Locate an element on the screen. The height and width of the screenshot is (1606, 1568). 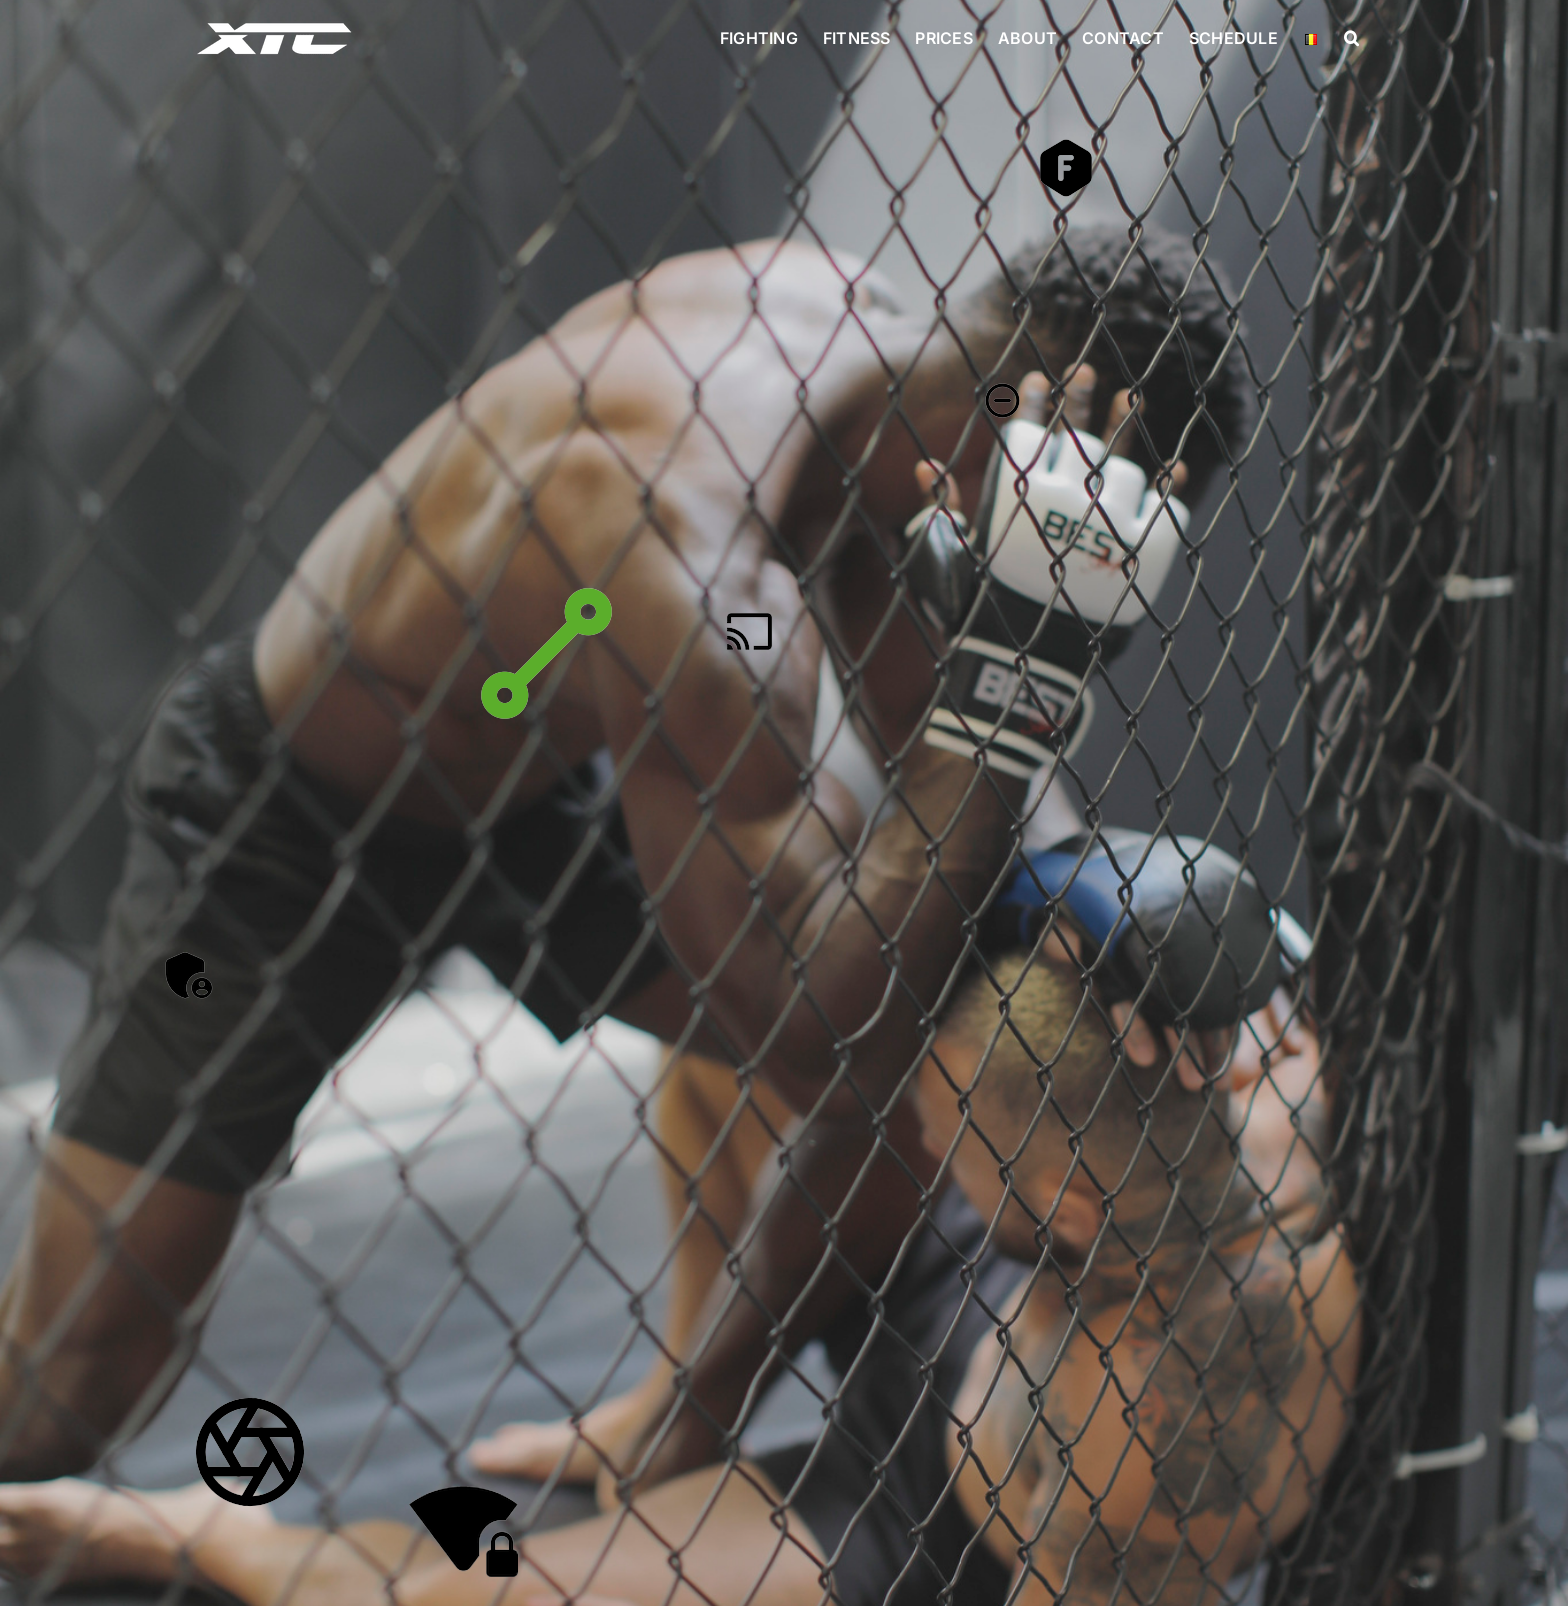
remove an item from a list is located at coordinates (1002, 400).